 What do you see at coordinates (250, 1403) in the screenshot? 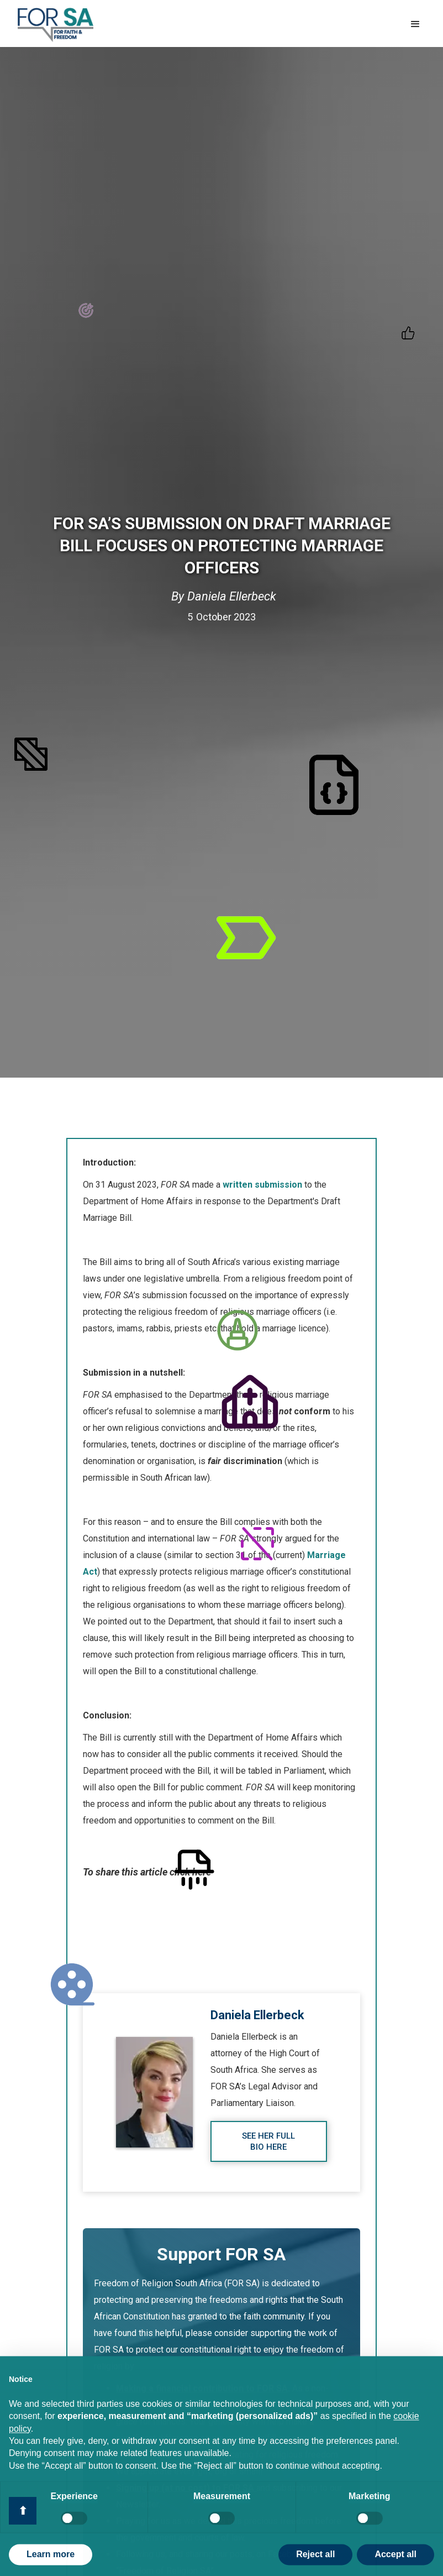
I see `view nearby churches or places of worship` at bounding box center [250, 1403].